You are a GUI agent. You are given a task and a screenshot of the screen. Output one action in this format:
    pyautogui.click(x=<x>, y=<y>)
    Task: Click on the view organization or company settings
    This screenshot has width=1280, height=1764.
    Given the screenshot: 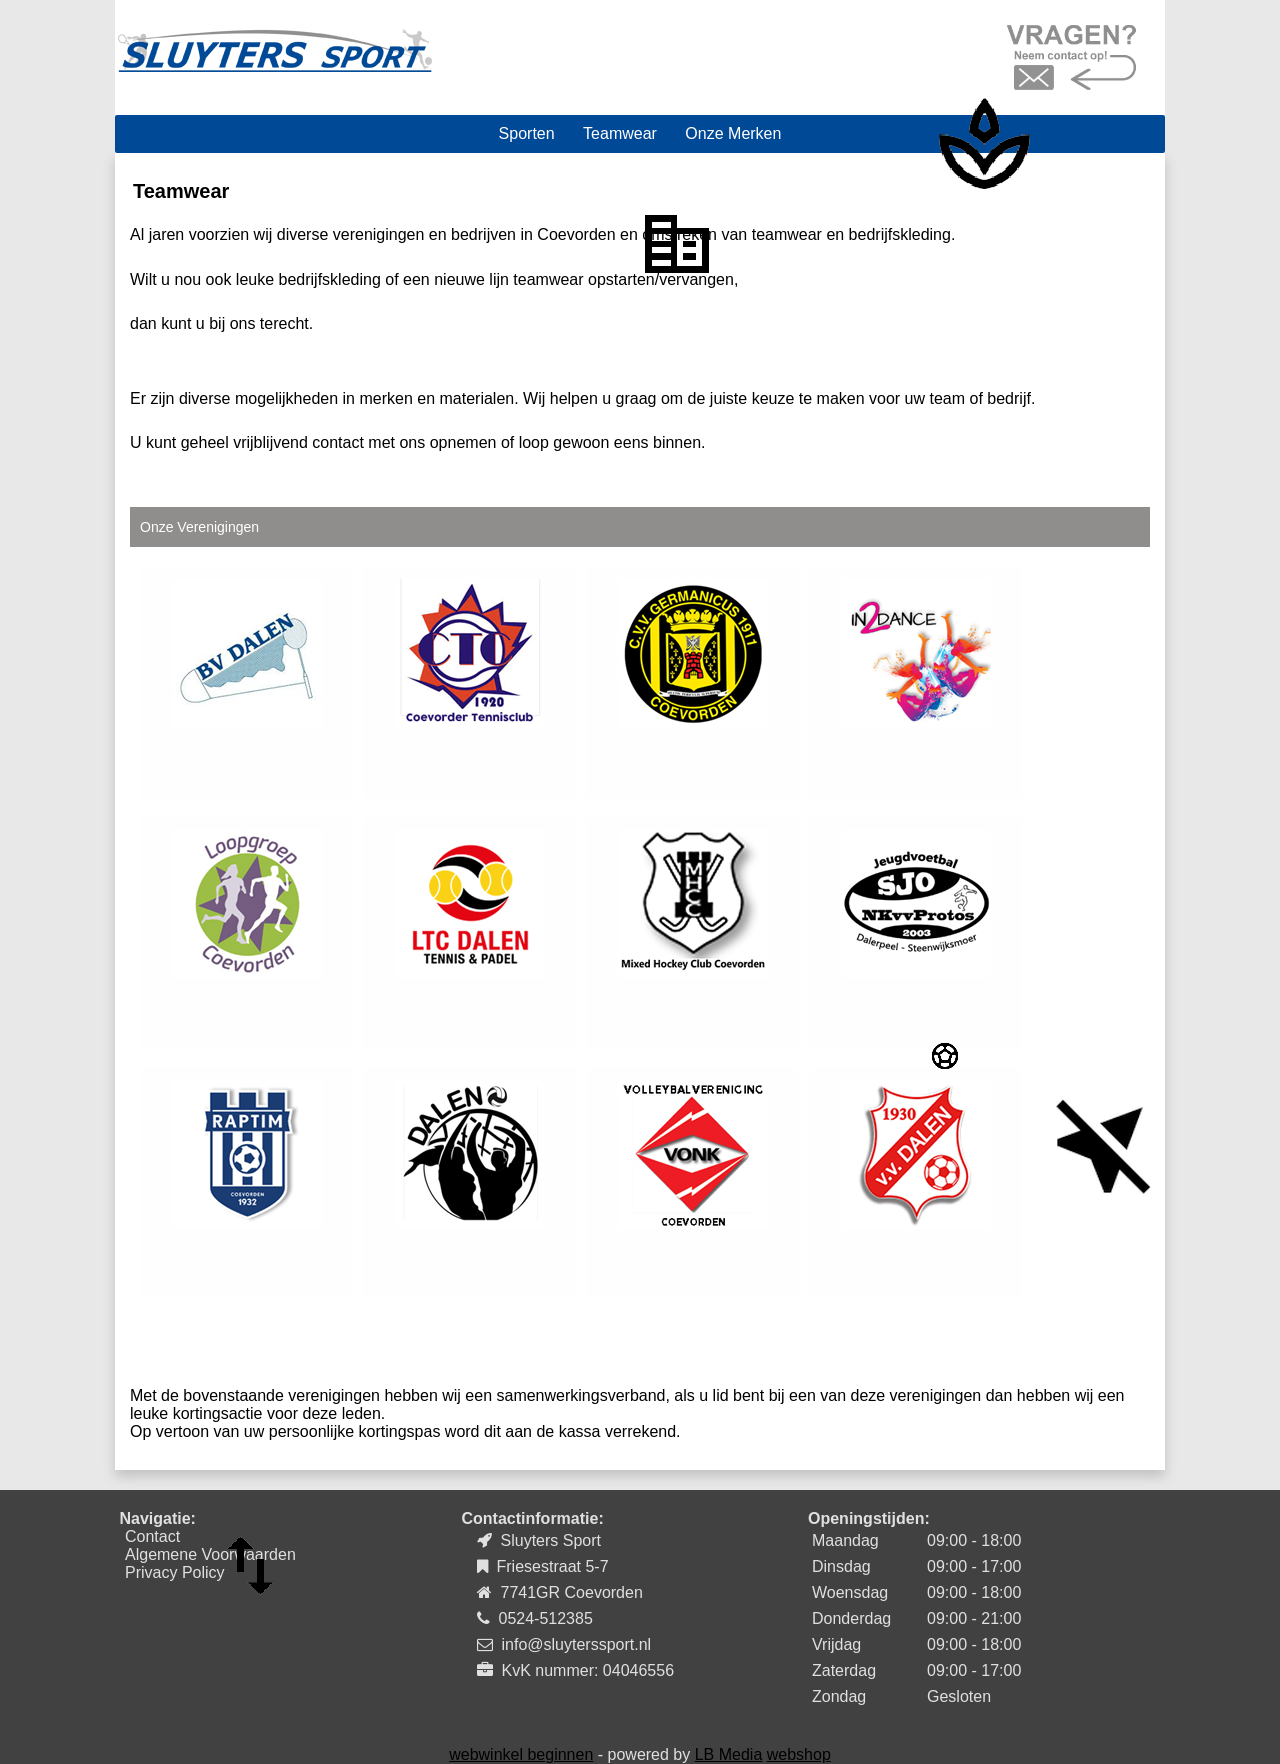 What is the action you would take?
    pyautogui.click(x=677, y=244)
    